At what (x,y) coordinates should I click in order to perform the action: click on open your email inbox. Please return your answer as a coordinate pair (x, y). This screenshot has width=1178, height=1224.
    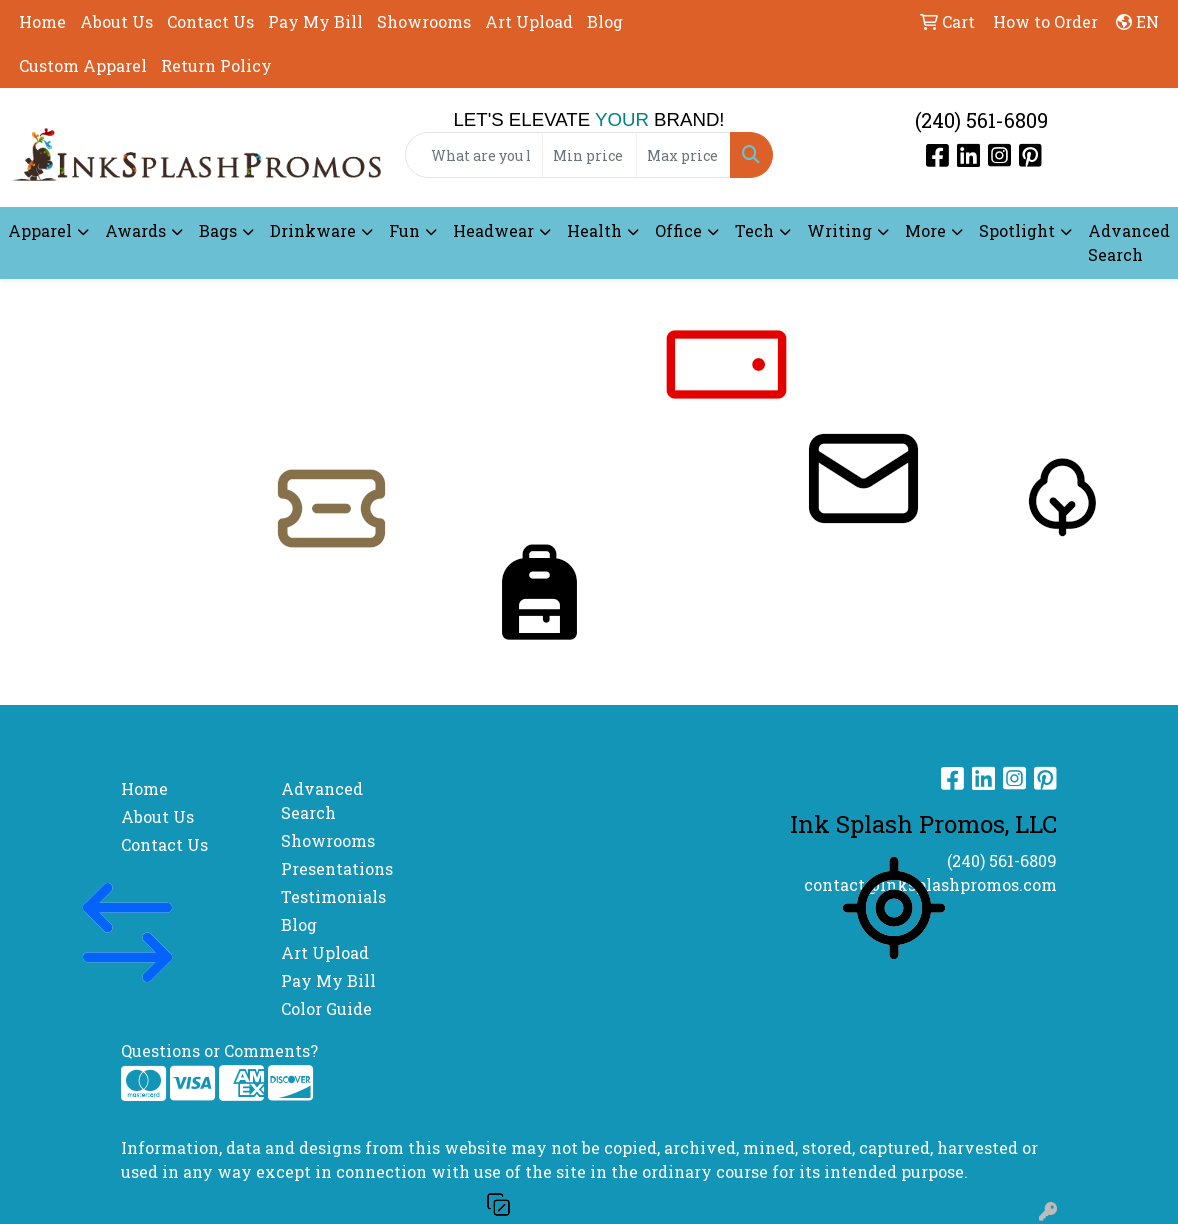
    Looking at the image, I should click on (863, 478).